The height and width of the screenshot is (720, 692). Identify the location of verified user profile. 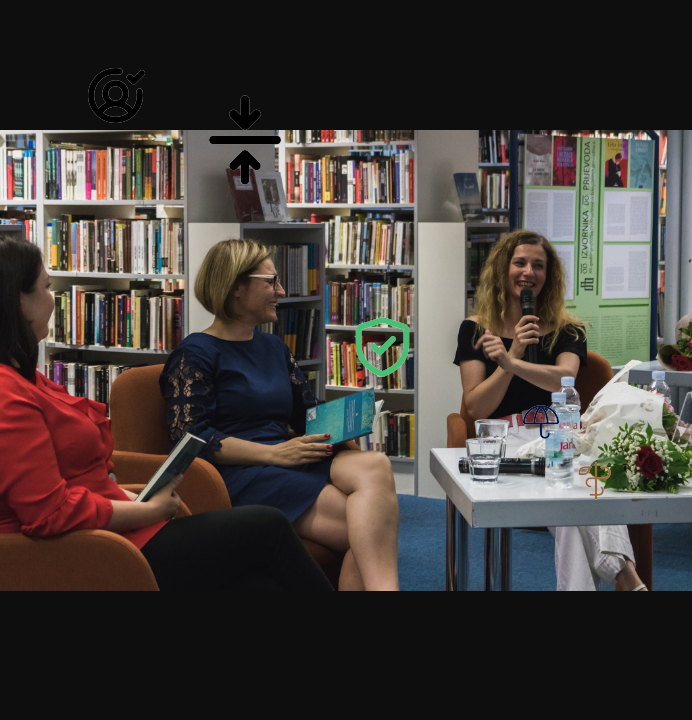
(115, 95).